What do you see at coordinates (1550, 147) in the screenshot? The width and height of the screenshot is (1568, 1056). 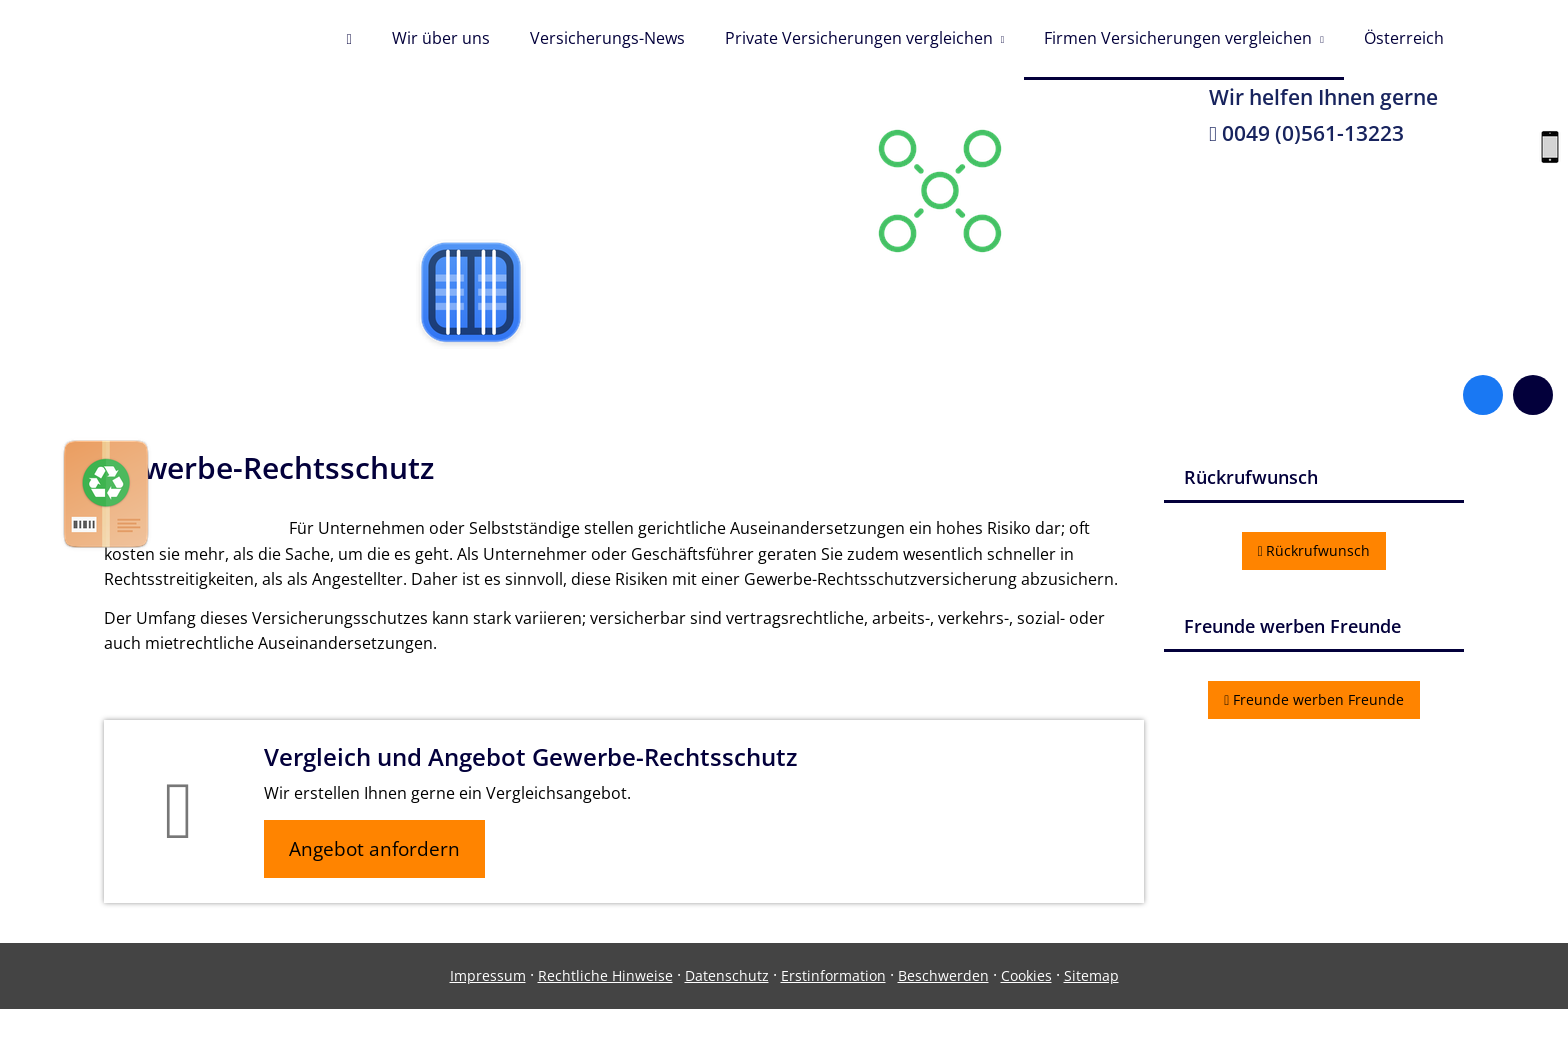 I see `iPod Touch device in sidebar navigation` at bounding box center [1550, 147].